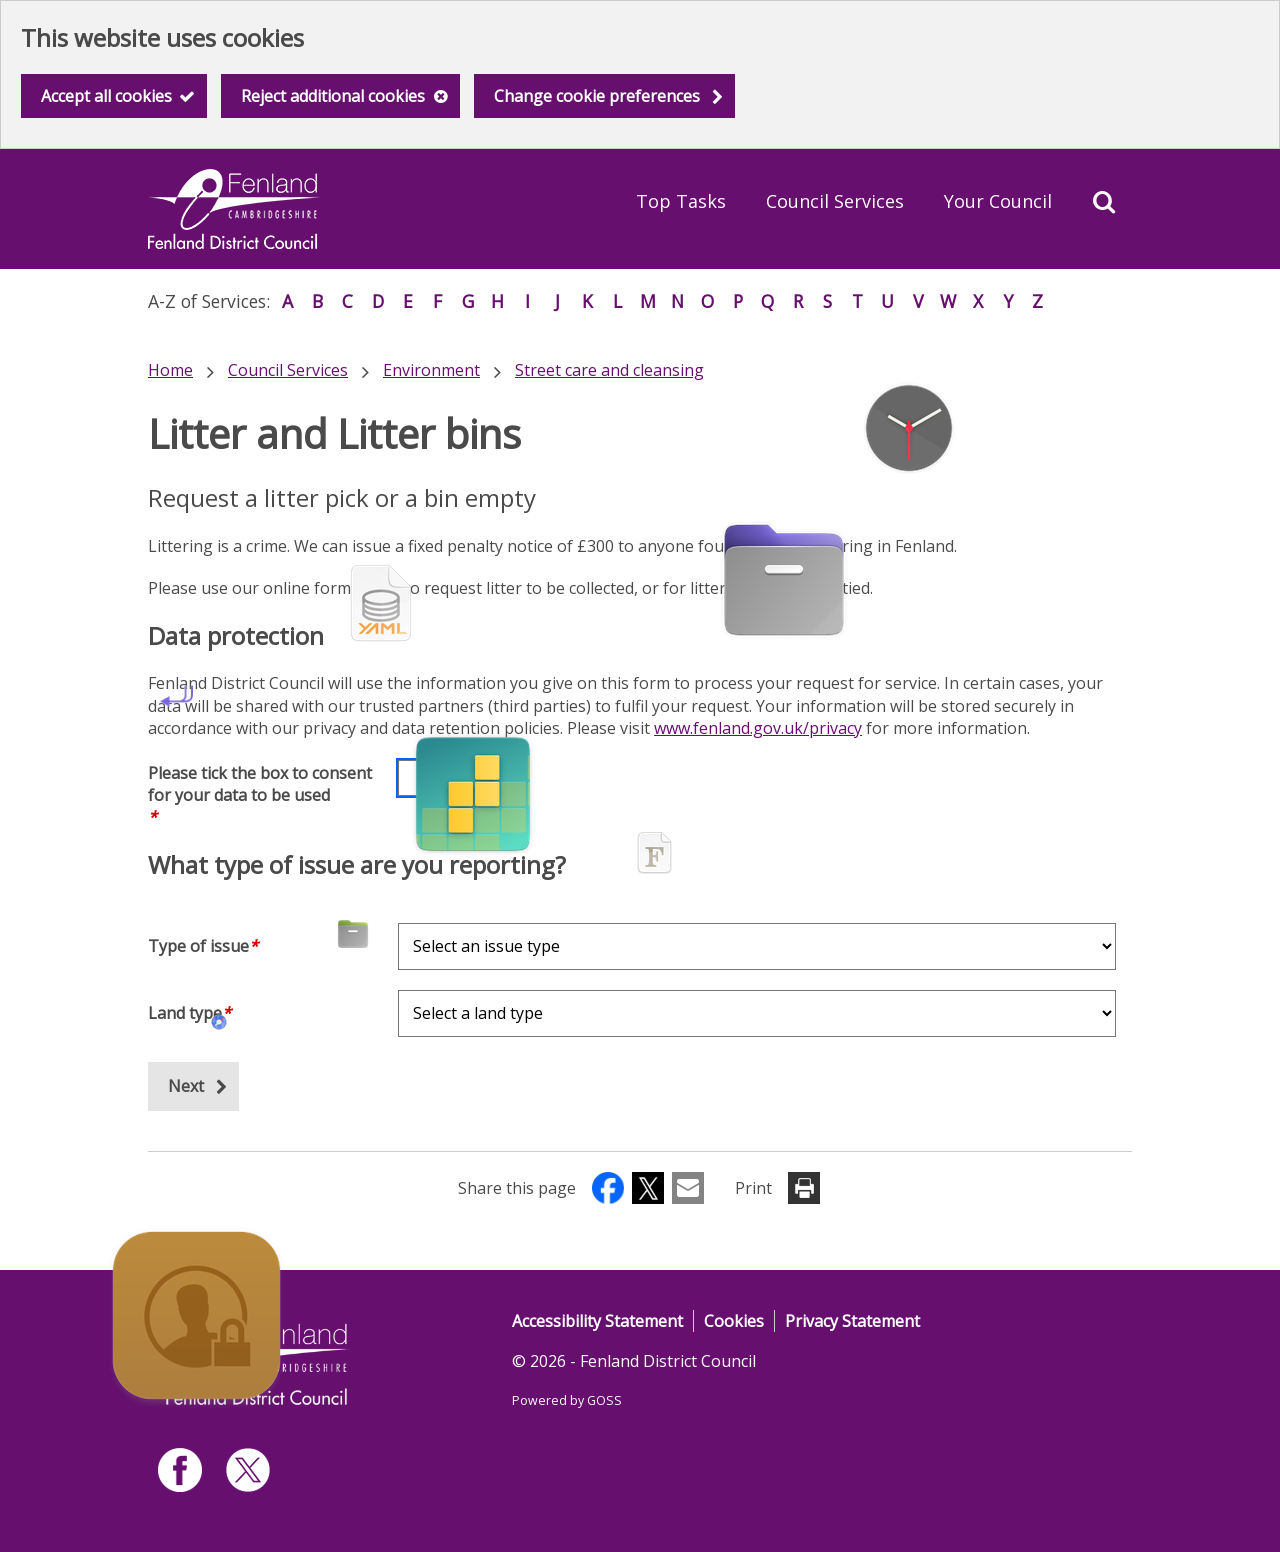 The height and width of the screenshot is (1552, 1280). What do you see at coordinates (219, 1022) in the screenshot?
I see `open gnome web browser (epiphany)` at bounding box center [219, 1022].